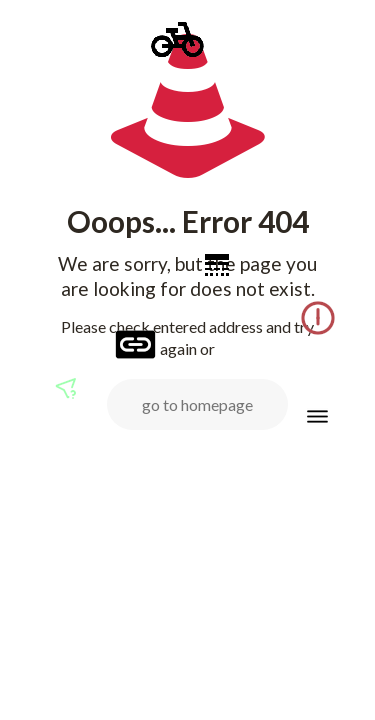 This screenshot has width=375, height=720. What do you see at coordinates (66, 388) in the screenshot?
I see `unknown or unconfirmed location` at bounding box center [66, 388].